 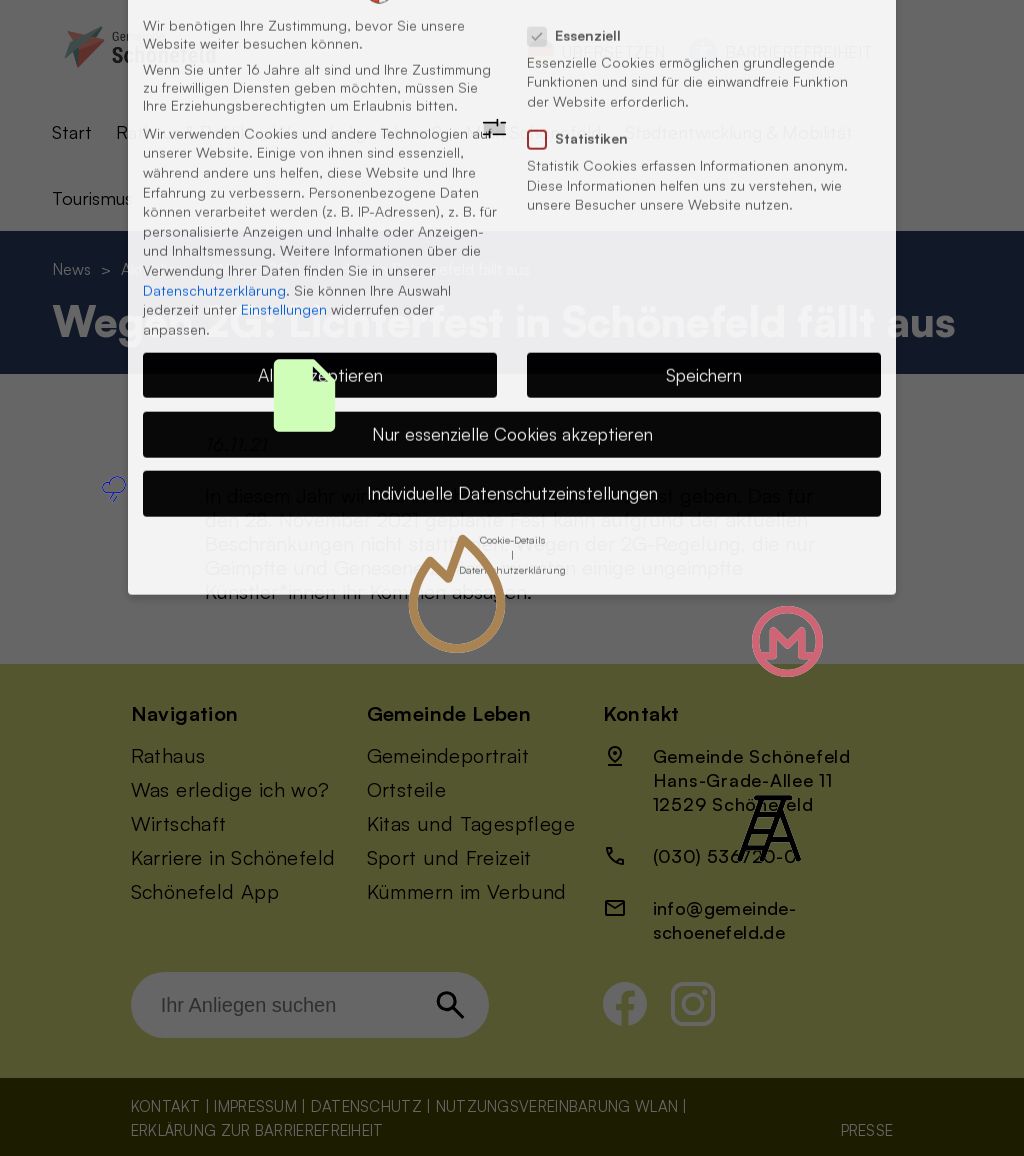 What do you see at coordinates (114, 489) in the screenshot?
I see `indicates rainy weather conditions` at bounding box center [114, 489].